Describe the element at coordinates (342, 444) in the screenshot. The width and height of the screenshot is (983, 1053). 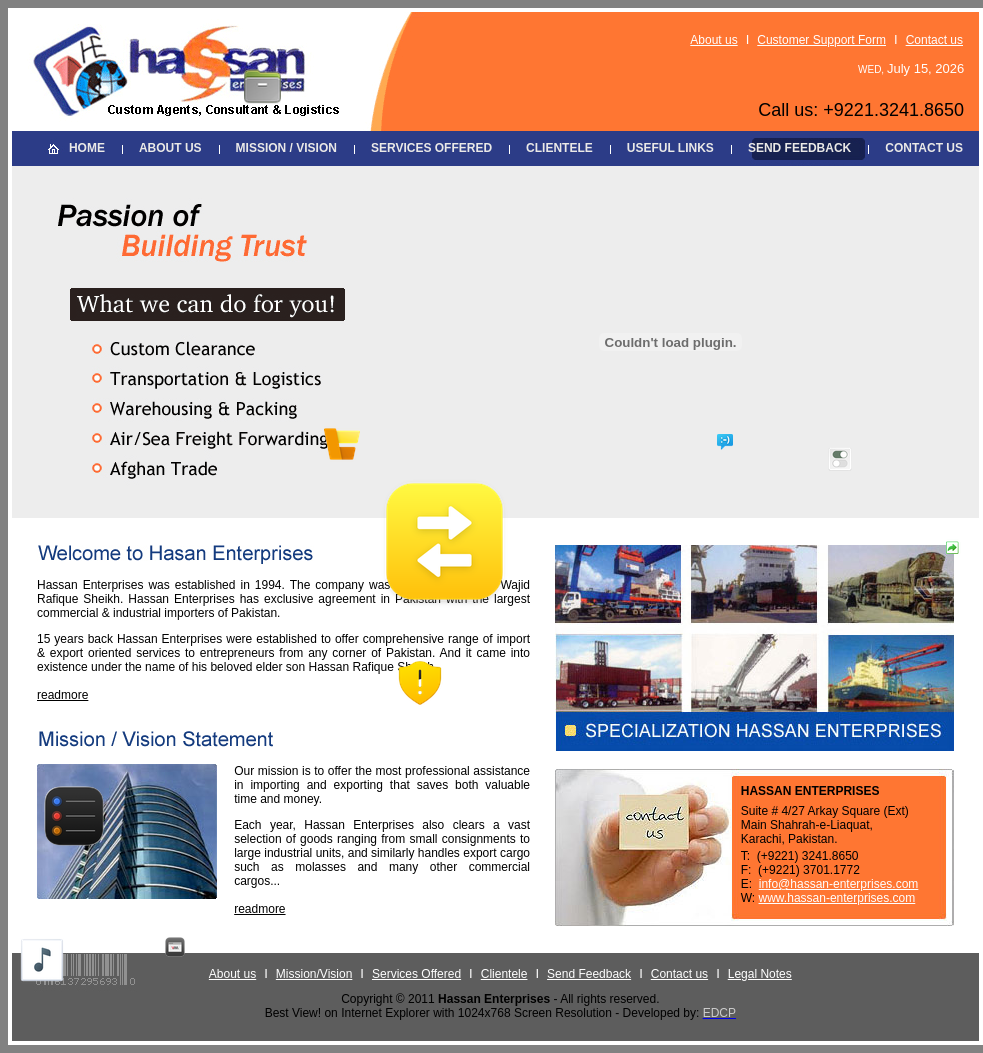
I see `open the commerce or shopping app` at that location.